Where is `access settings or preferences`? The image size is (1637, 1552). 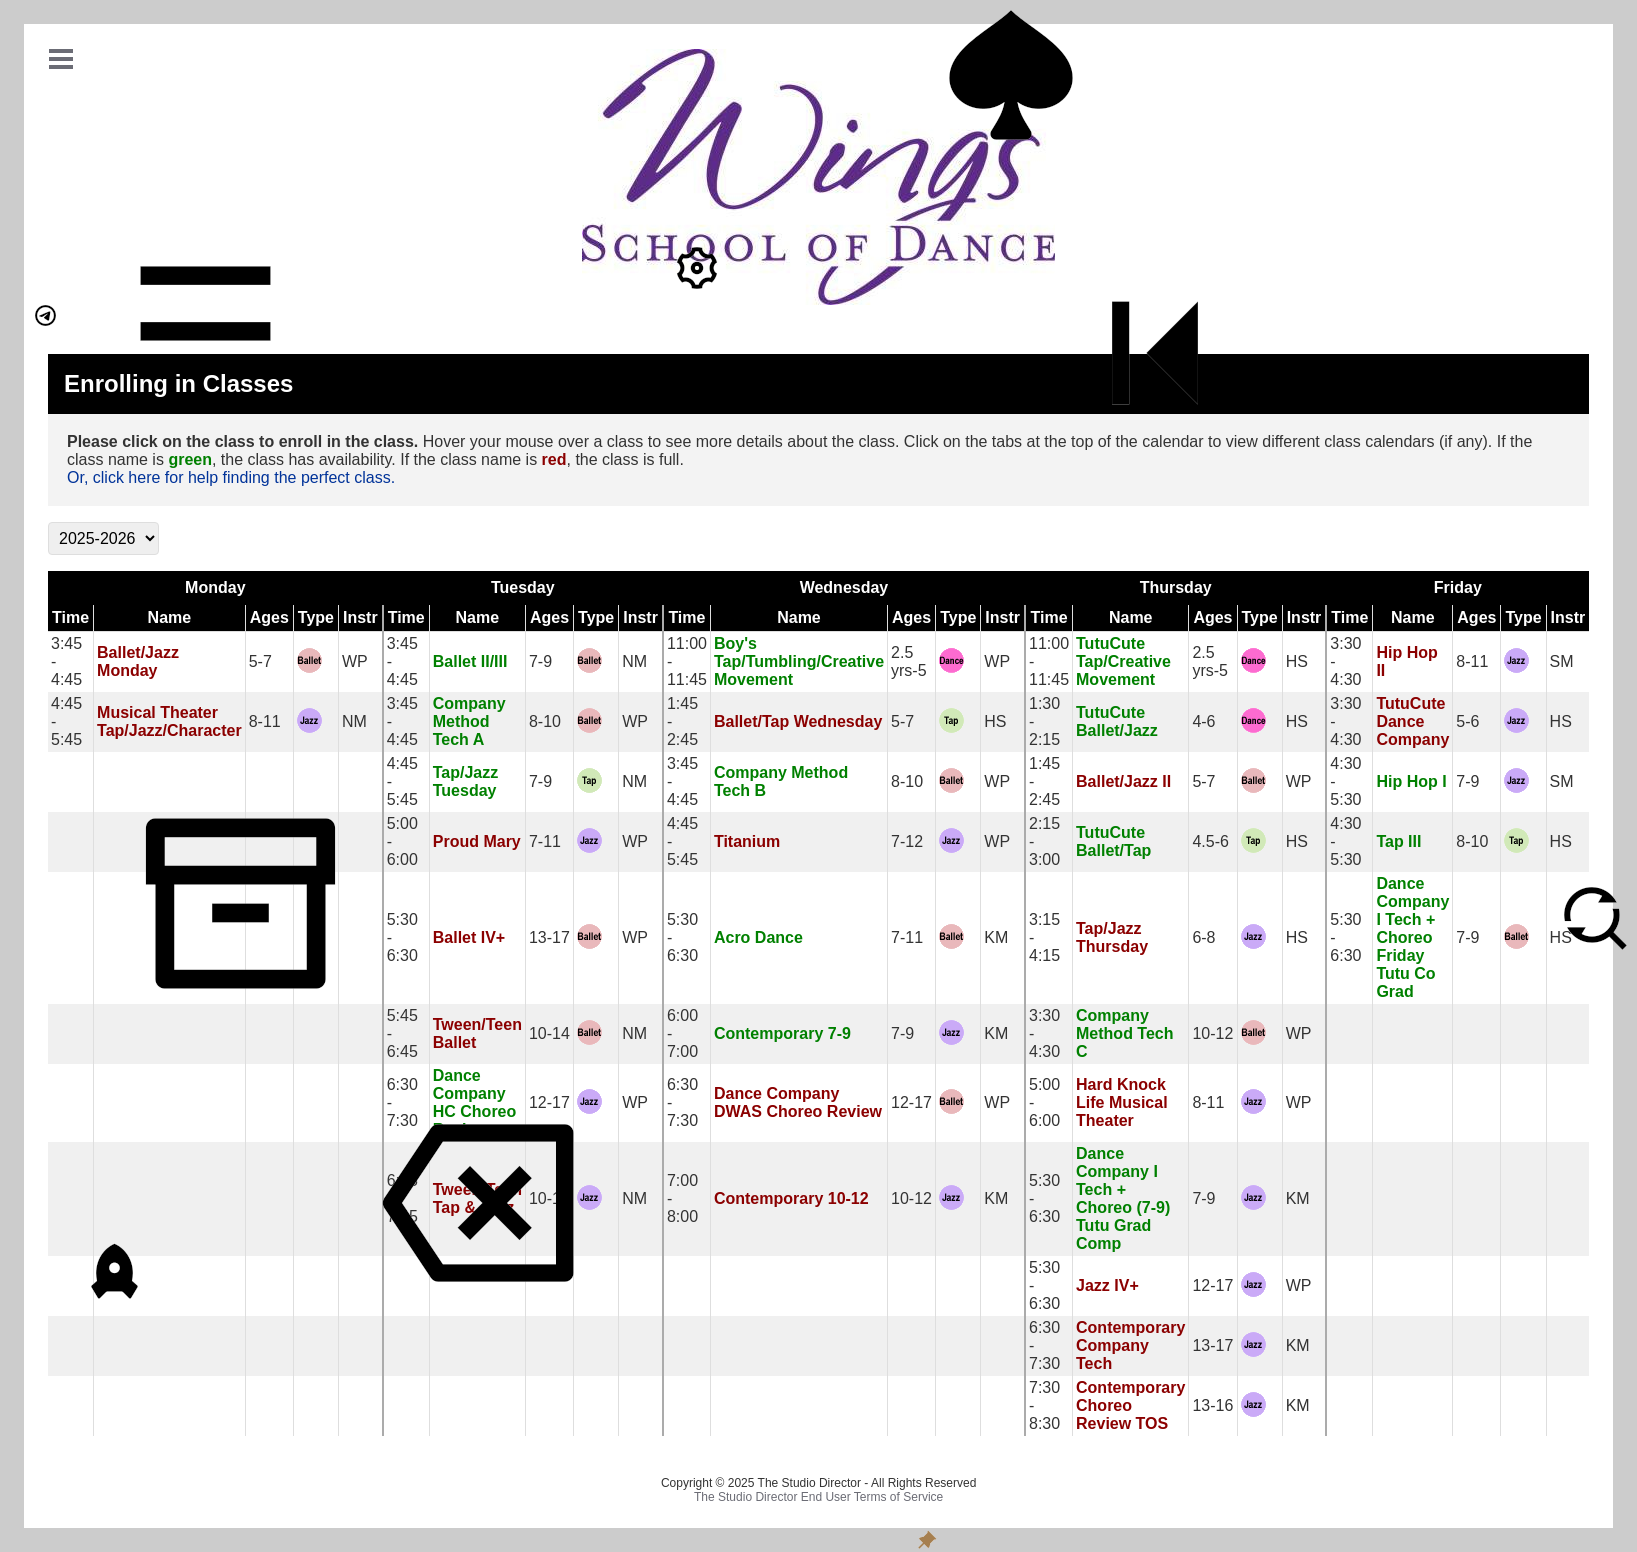
access settings or preferences is located at coordinates (697, 268).